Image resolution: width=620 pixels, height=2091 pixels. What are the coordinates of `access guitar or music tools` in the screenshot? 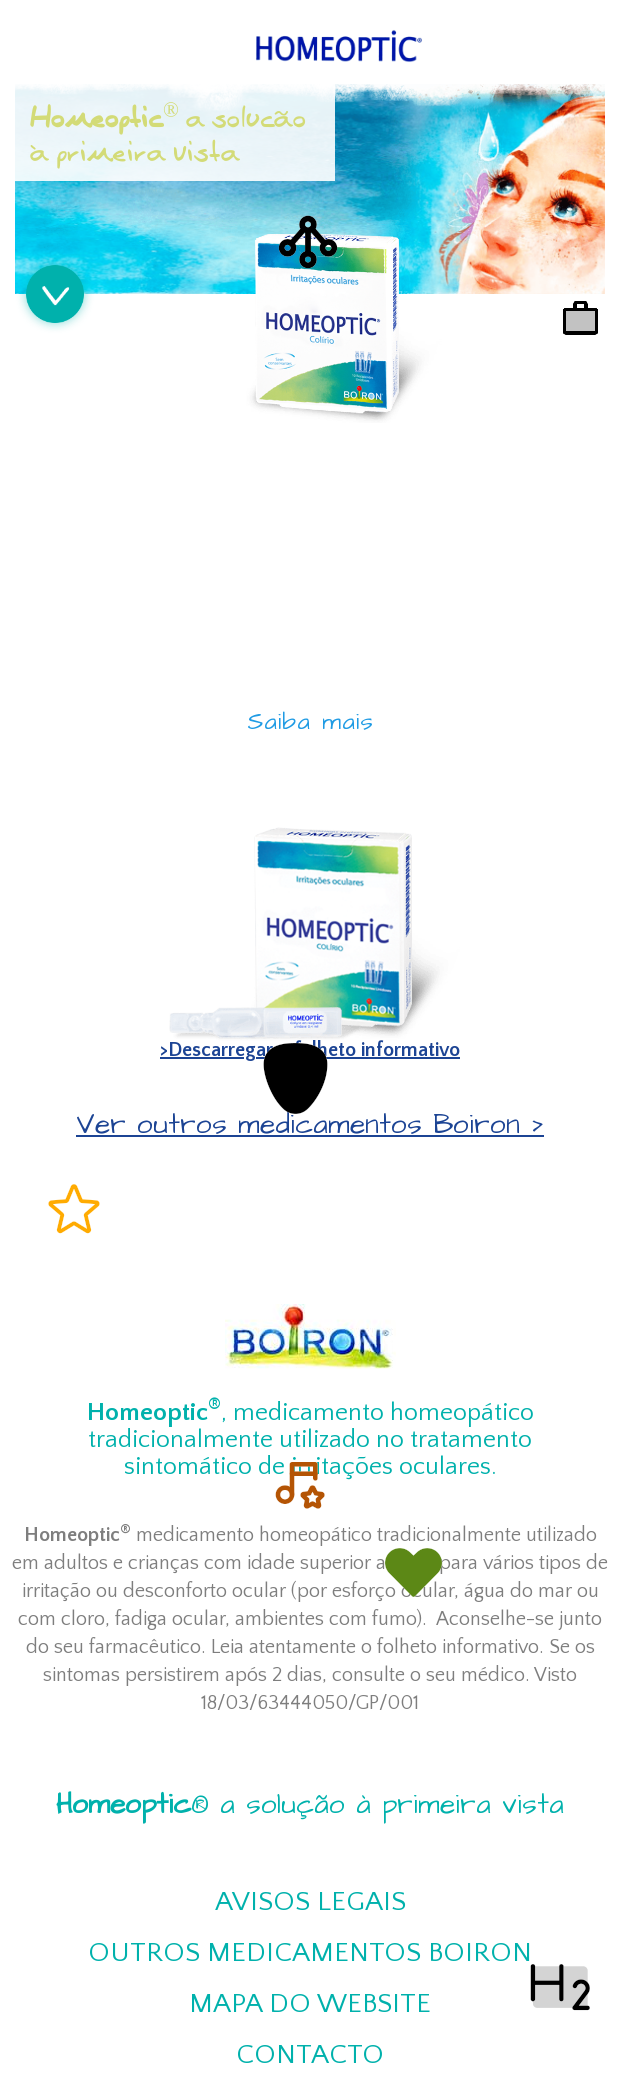 It's located at (295, 1078).